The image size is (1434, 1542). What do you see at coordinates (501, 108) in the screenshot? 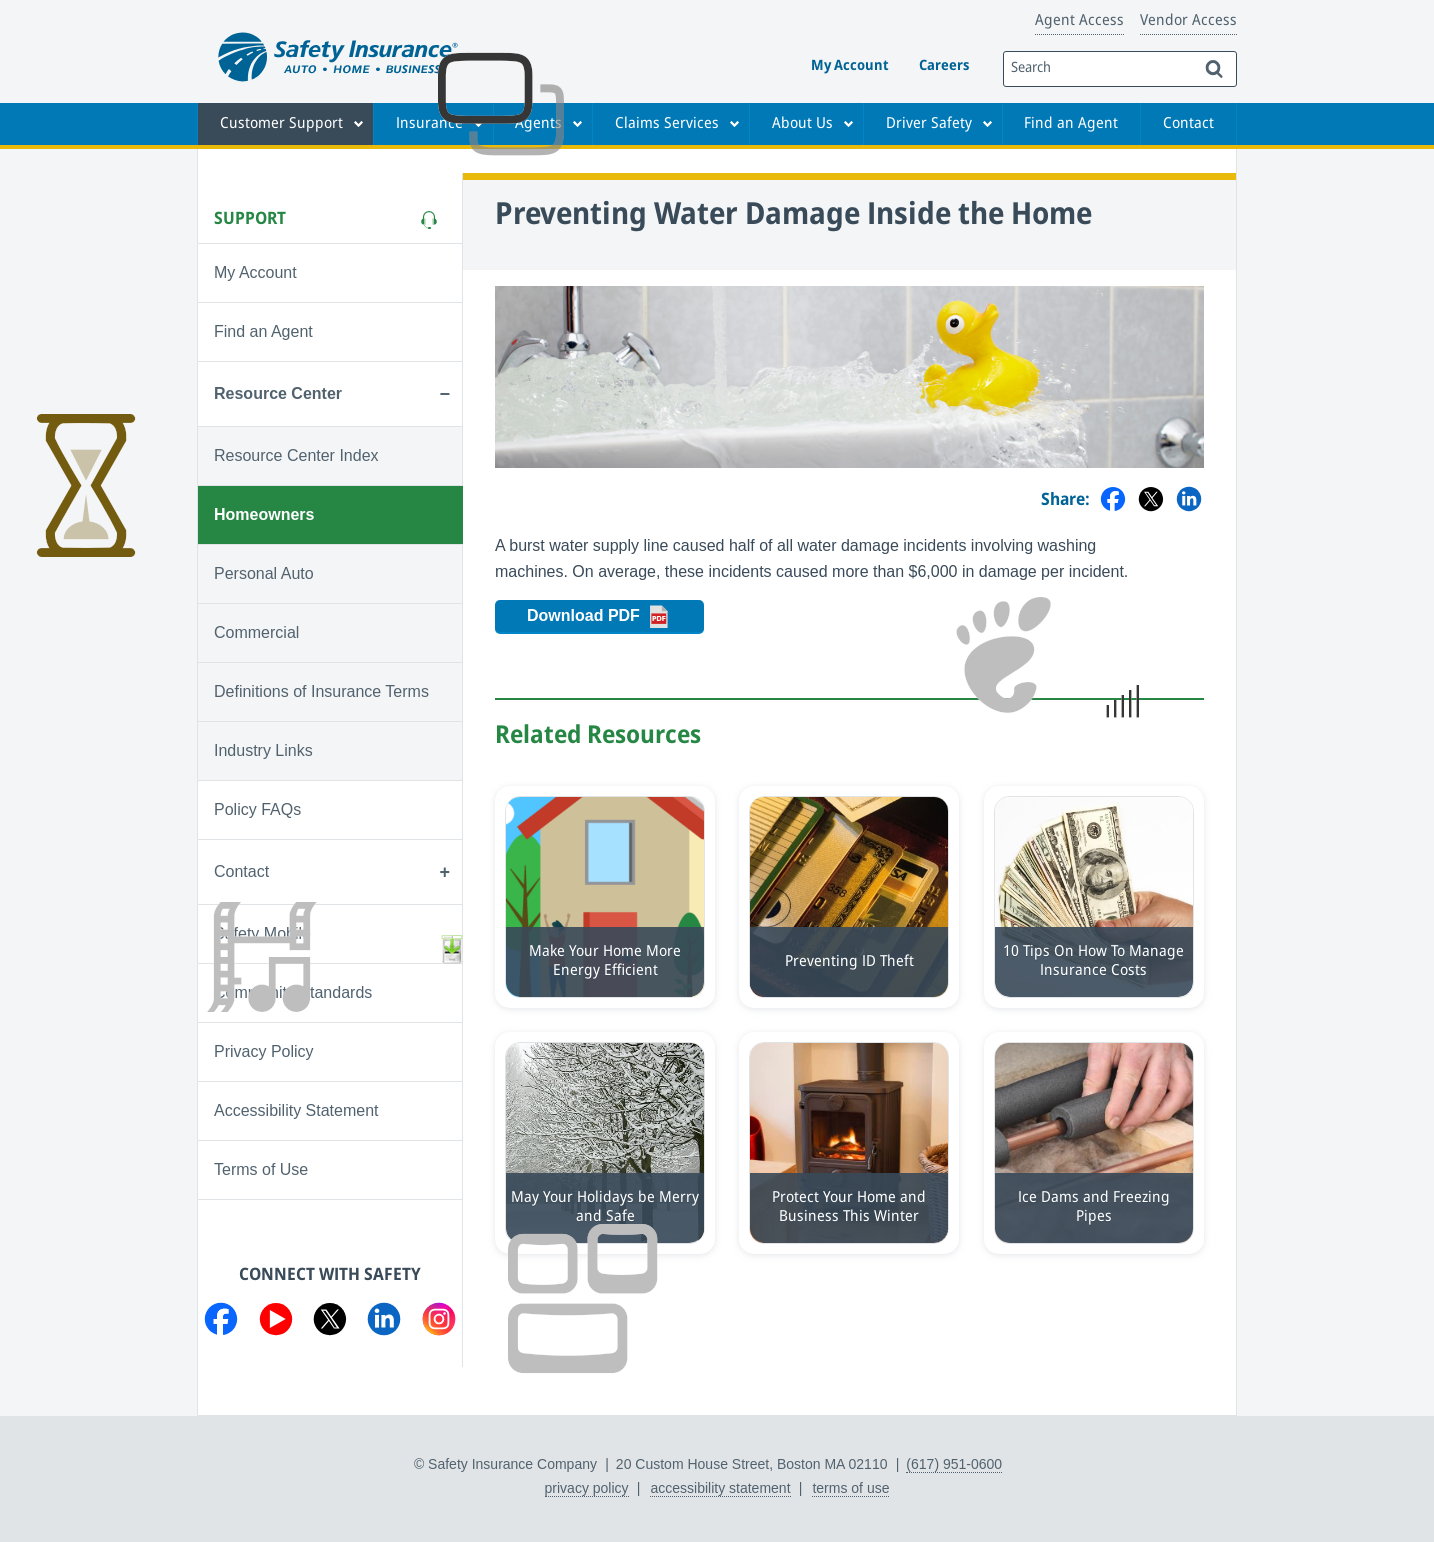
I see `view or manage session properties` at bounding box center [501, 108].